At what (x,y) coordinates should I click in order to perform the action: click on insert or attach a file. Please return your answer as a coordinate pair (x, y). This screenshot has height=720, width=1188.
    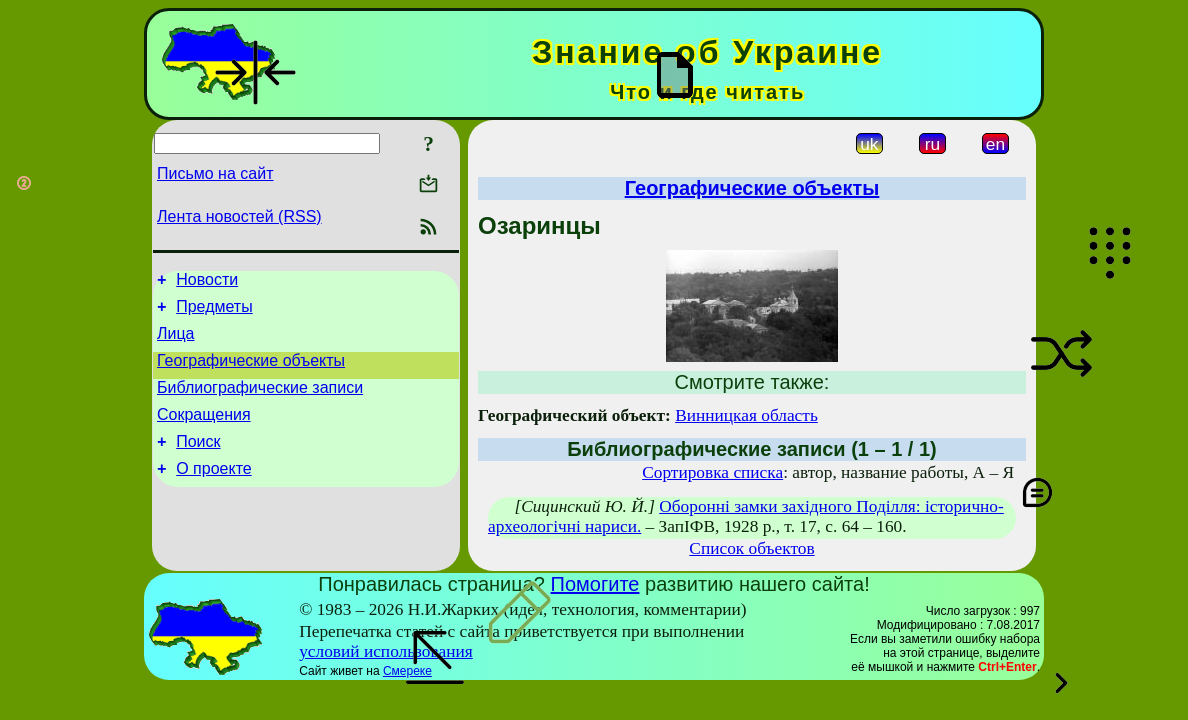
    Looking at the image, I should click on (675, 75).